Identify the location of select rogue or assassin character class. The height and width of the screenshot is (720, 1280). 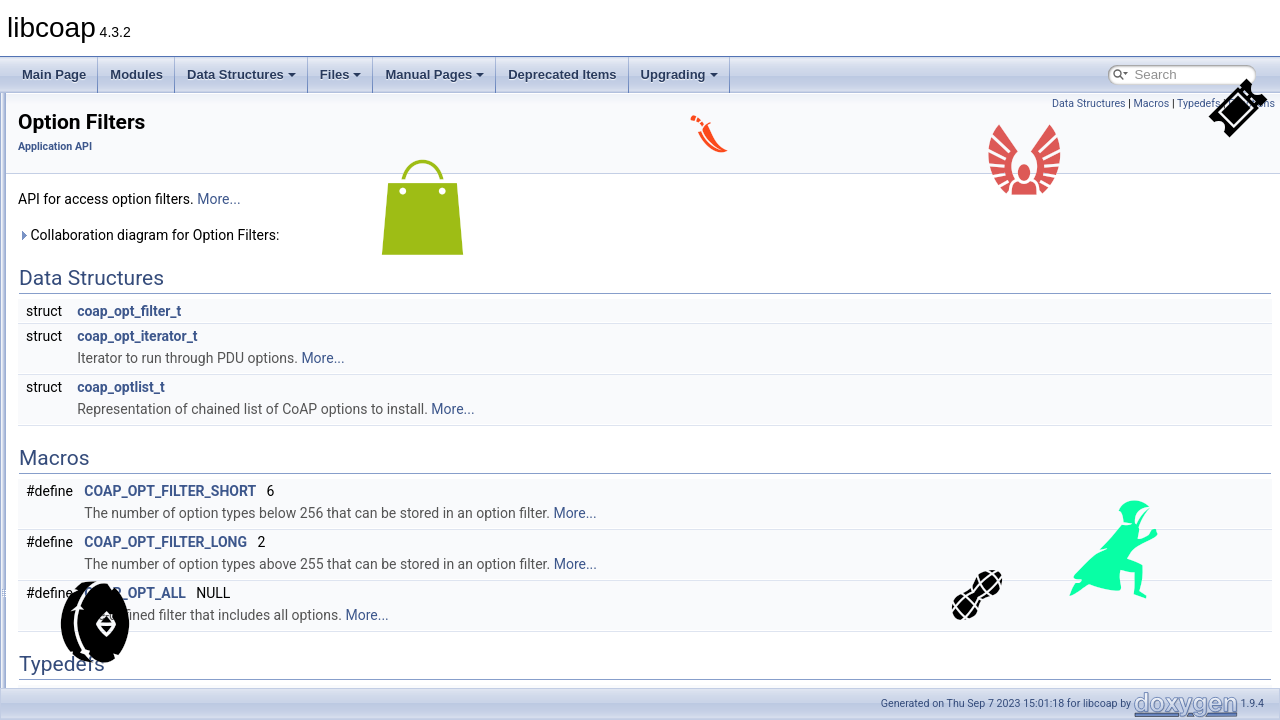
(1113, 549).